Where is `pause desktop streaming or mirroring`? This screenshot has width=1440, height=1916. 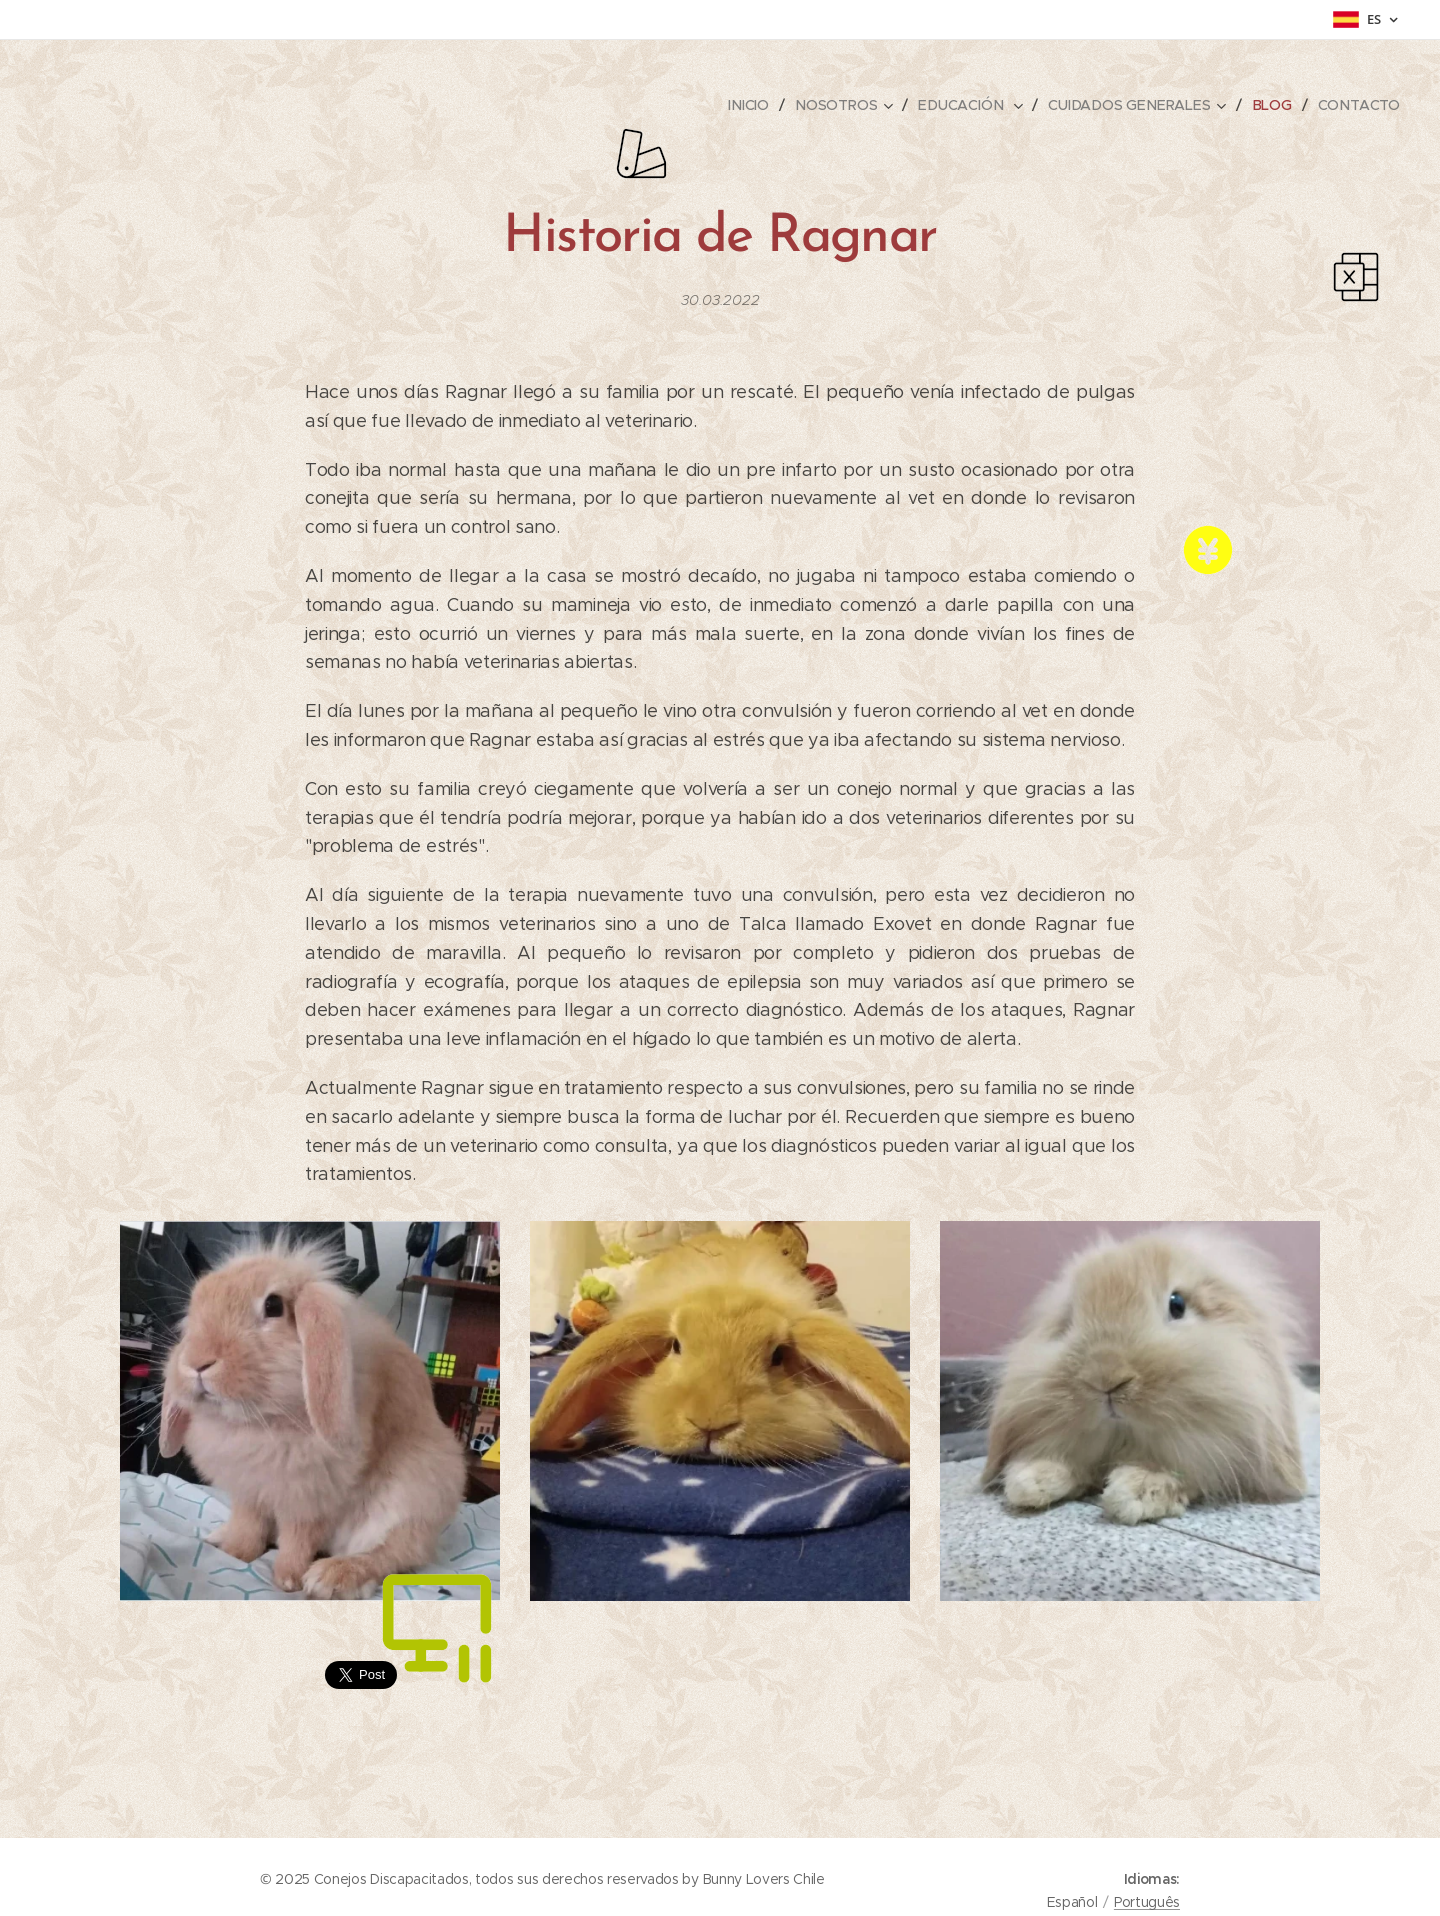 pause desktop streaming or mirroring is located at coordinates (437, 1623).